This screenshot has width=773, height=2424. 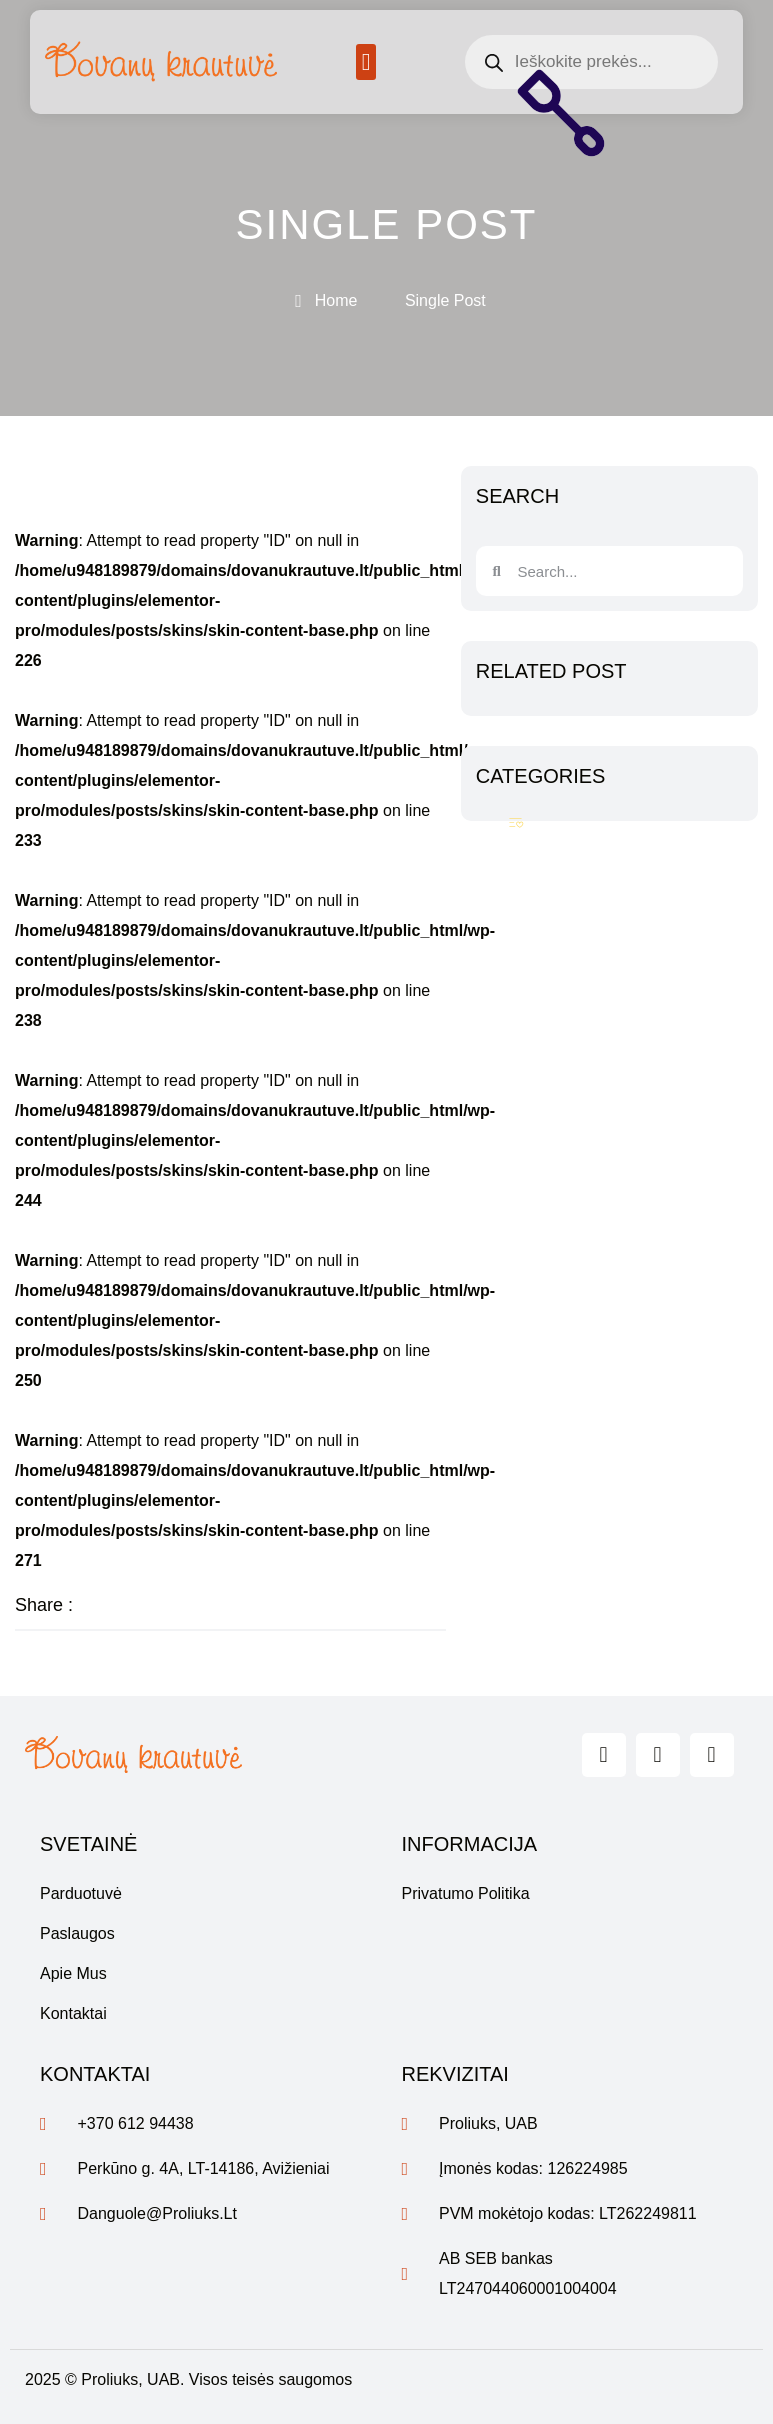 What do you see at coordinates (515, 822) in the screenshot?
I see `view your favorites list` at bounding box center [515, 822].